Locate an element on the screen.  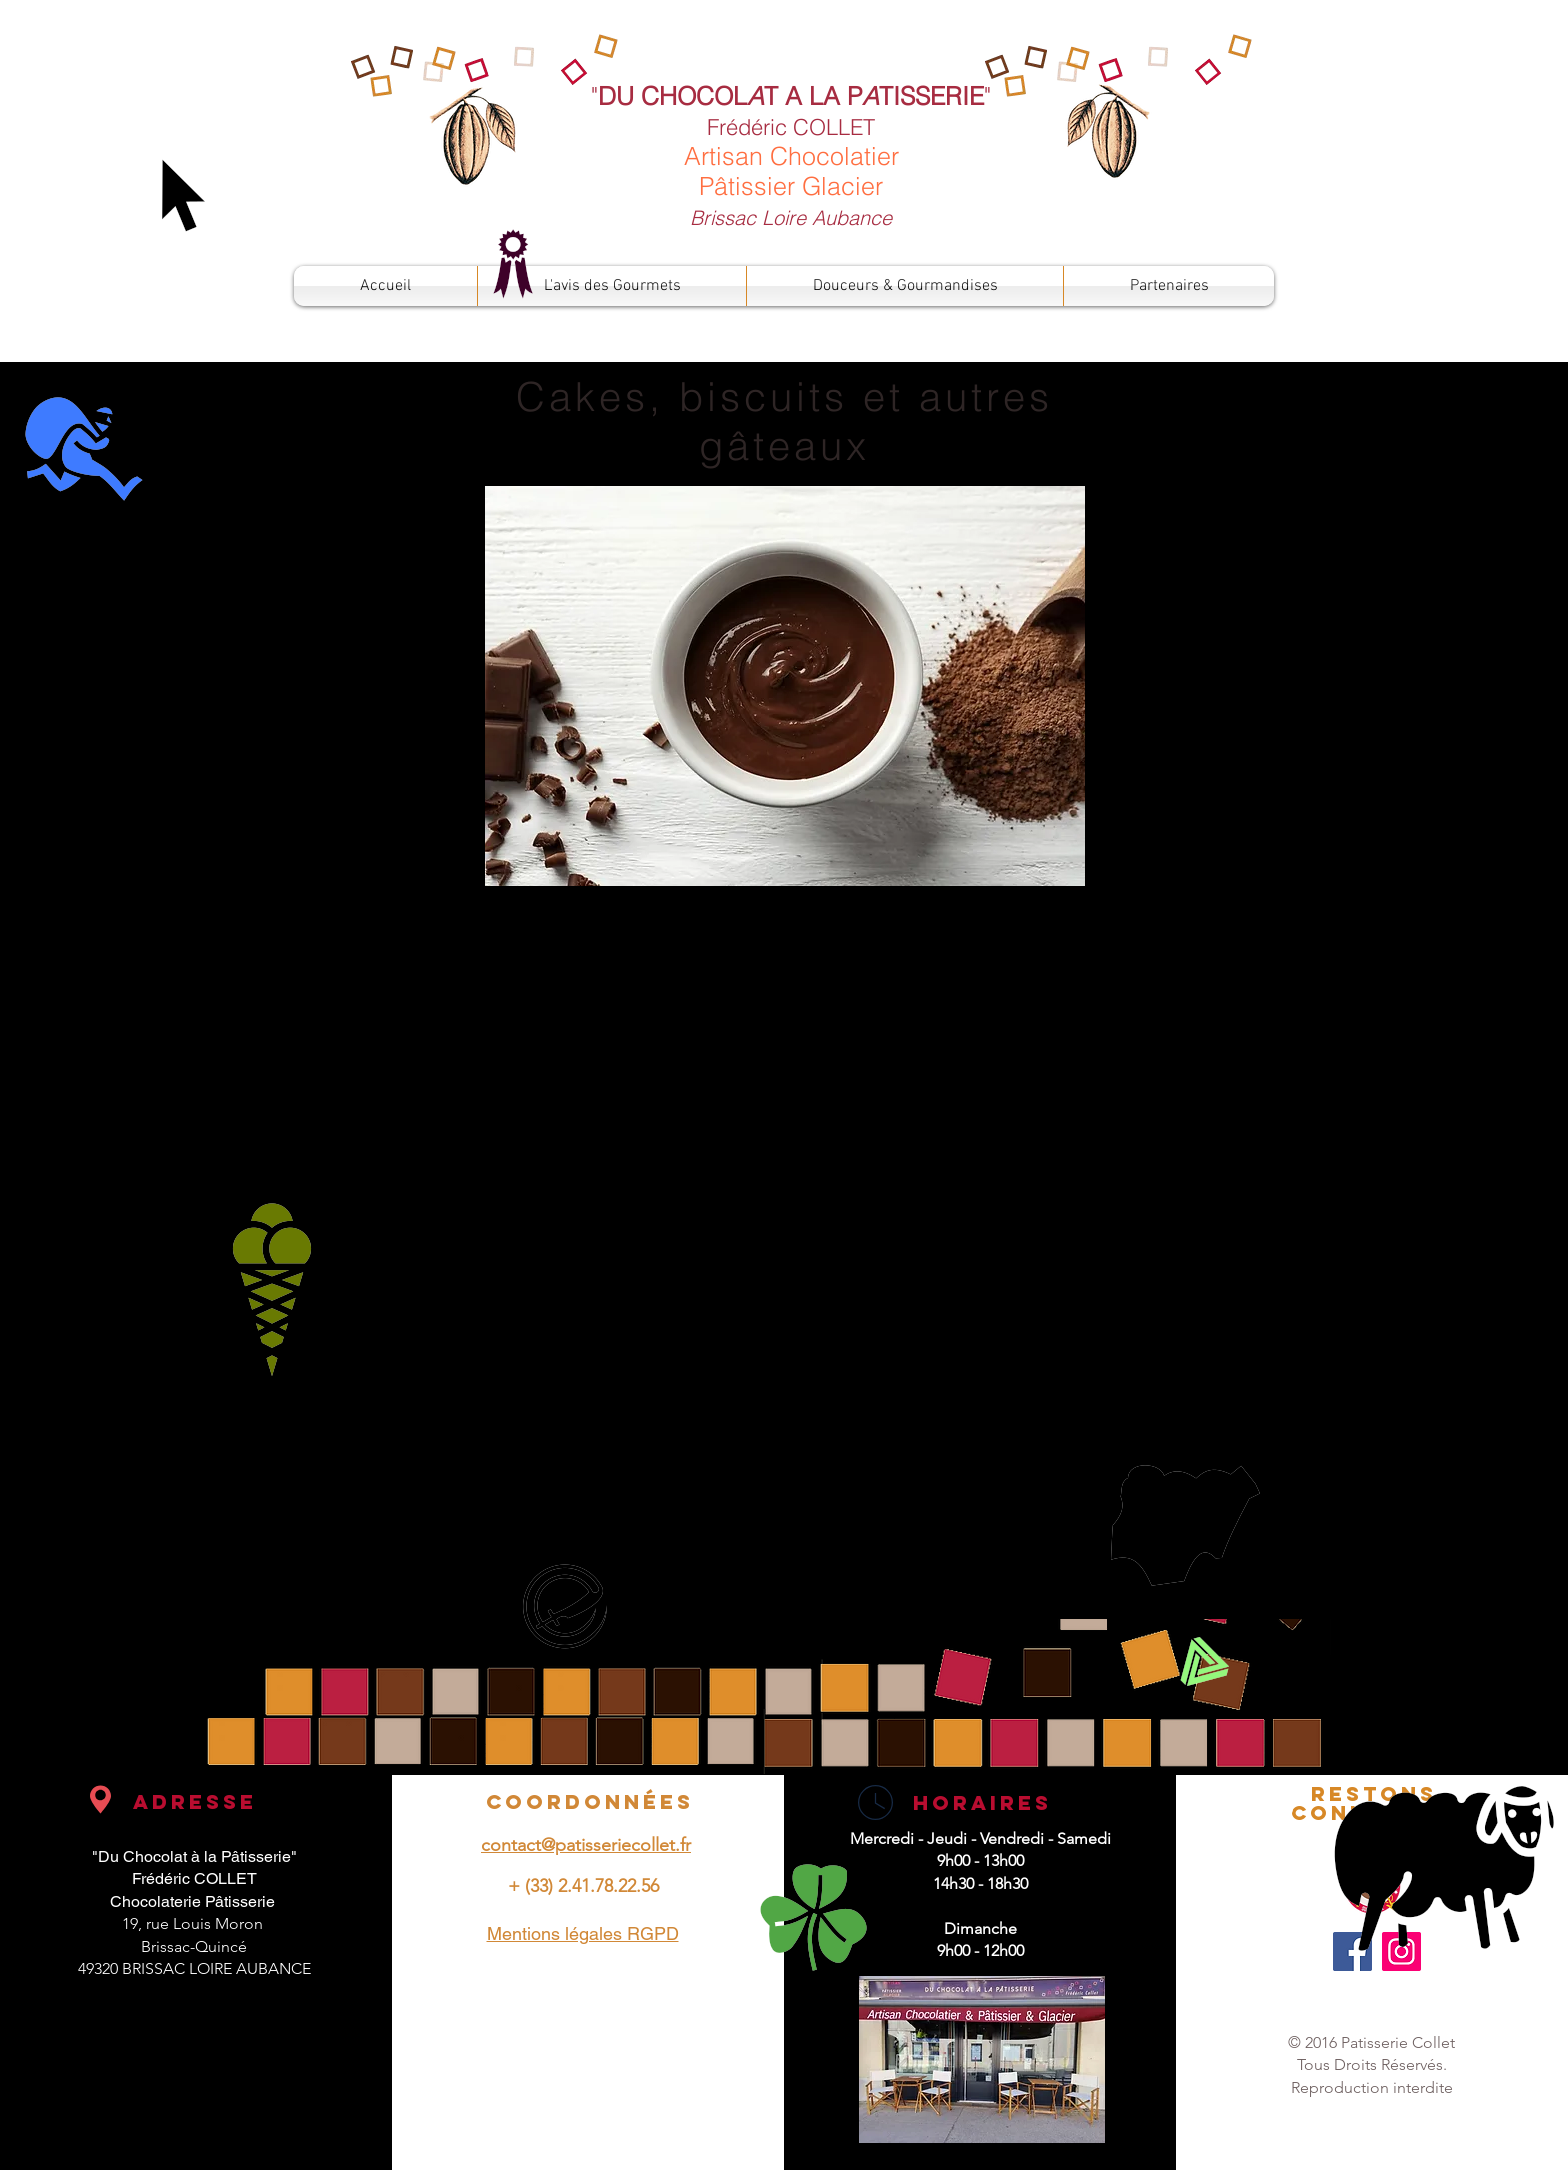
view achievements or awards is located at coordinates (513, 263).